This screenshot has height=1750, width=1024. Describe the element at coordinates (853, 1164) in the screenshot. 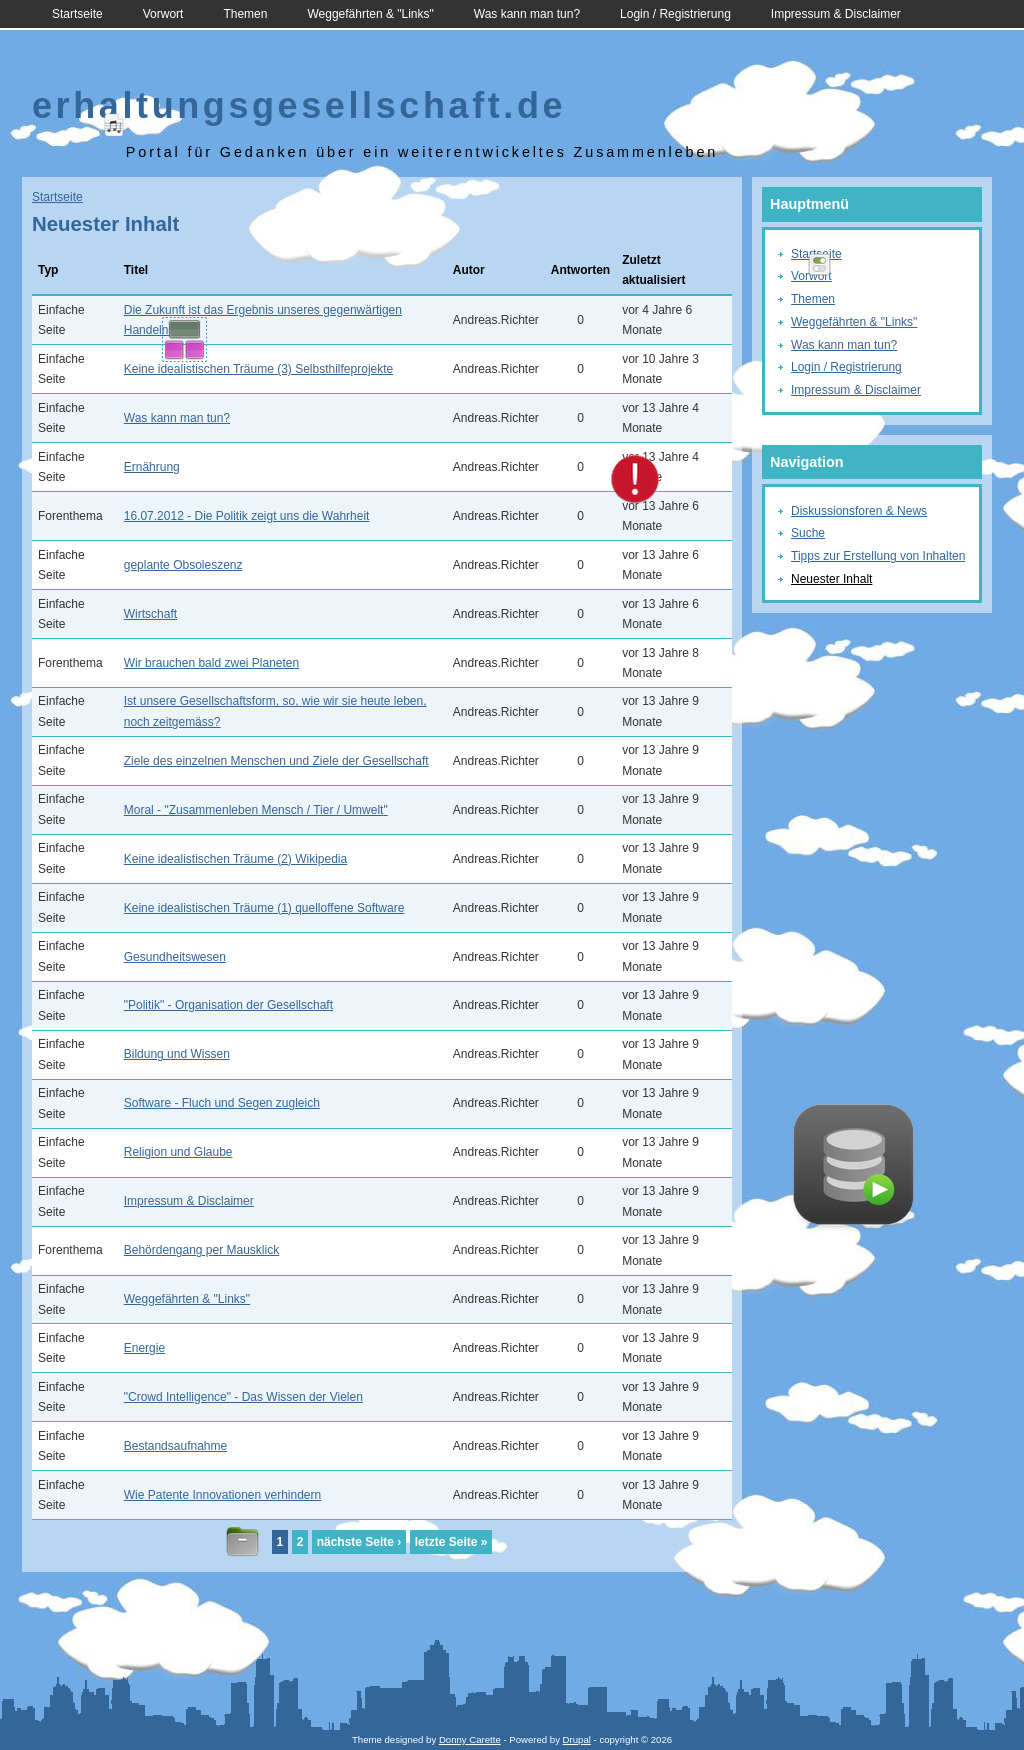

I see `open Oracle SQL Developer application` at that location.